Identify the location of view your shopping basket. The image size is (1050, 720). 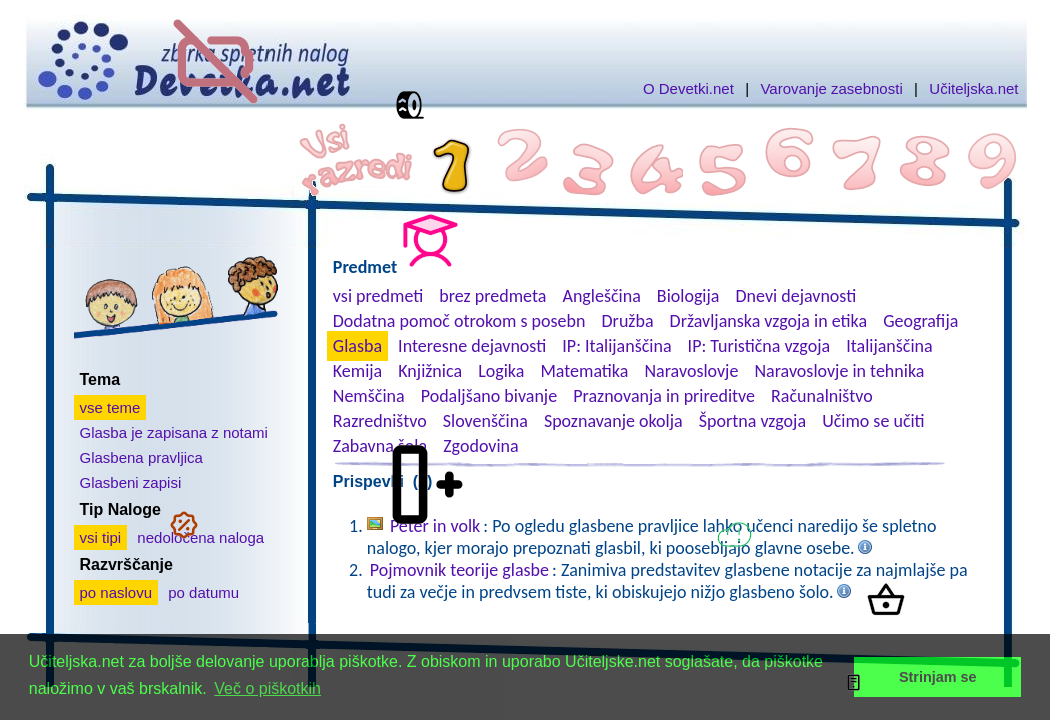
(886, 600).